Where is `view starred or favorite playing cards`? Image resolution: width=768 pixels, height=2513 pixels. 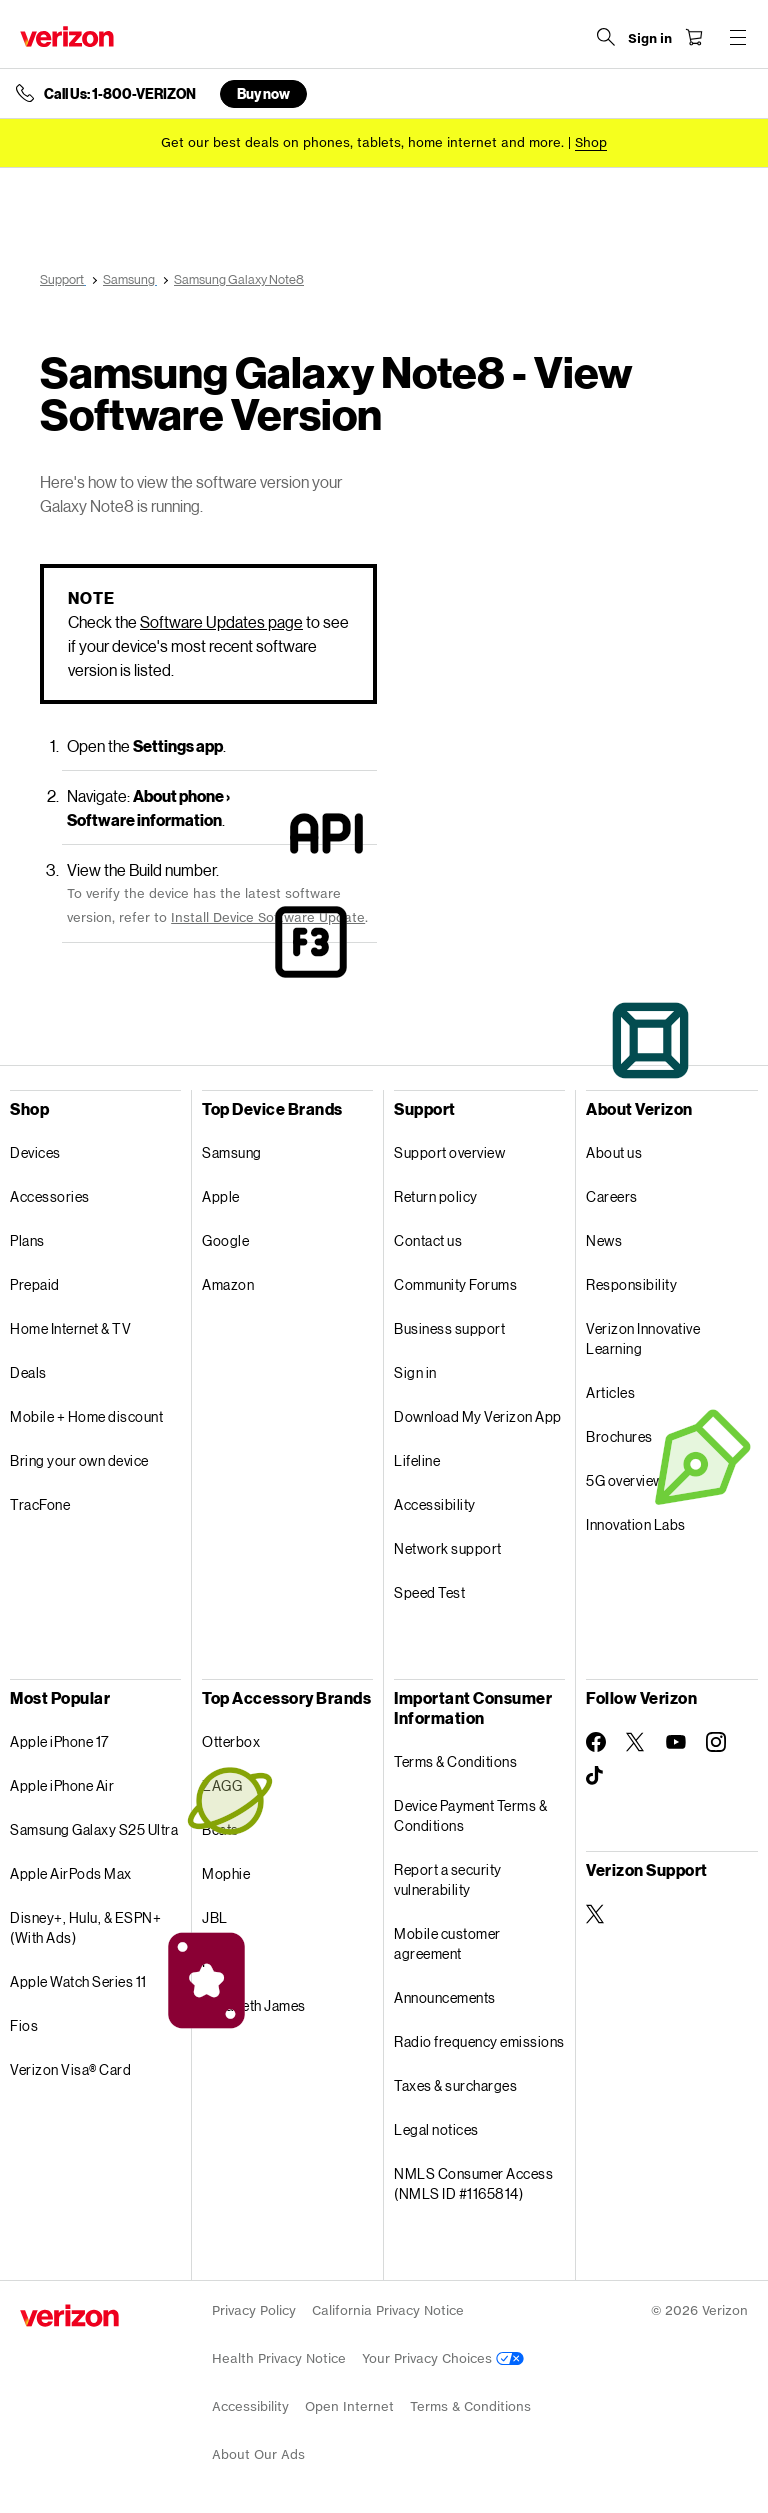
view starred or favorite playing cards is located at coordinates (206, 1980).